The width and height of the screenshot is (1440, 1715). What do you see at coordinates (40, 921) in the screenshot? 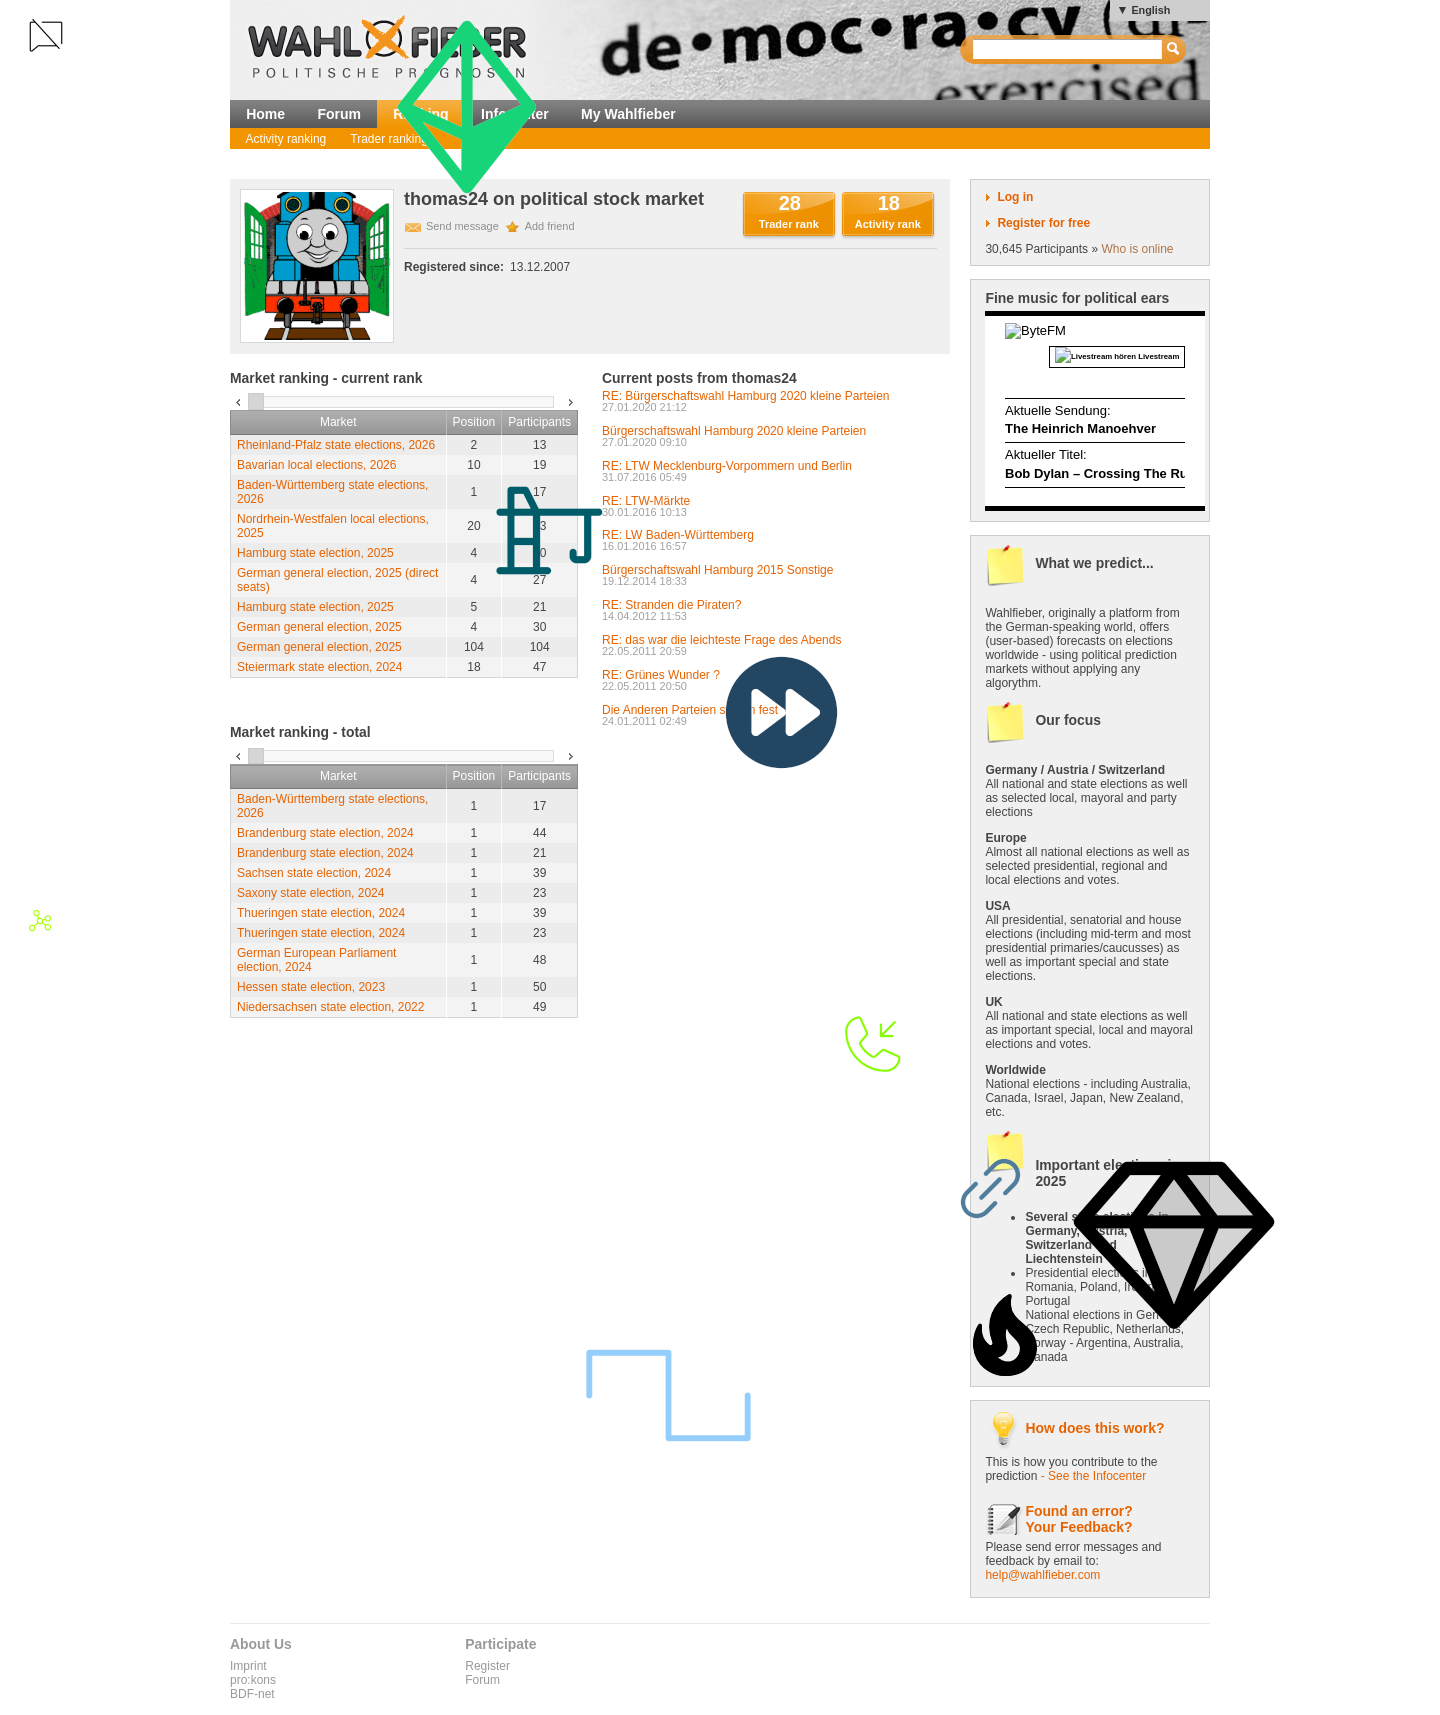
I see `view network connections or relationships` at bounding box center [40, 921].